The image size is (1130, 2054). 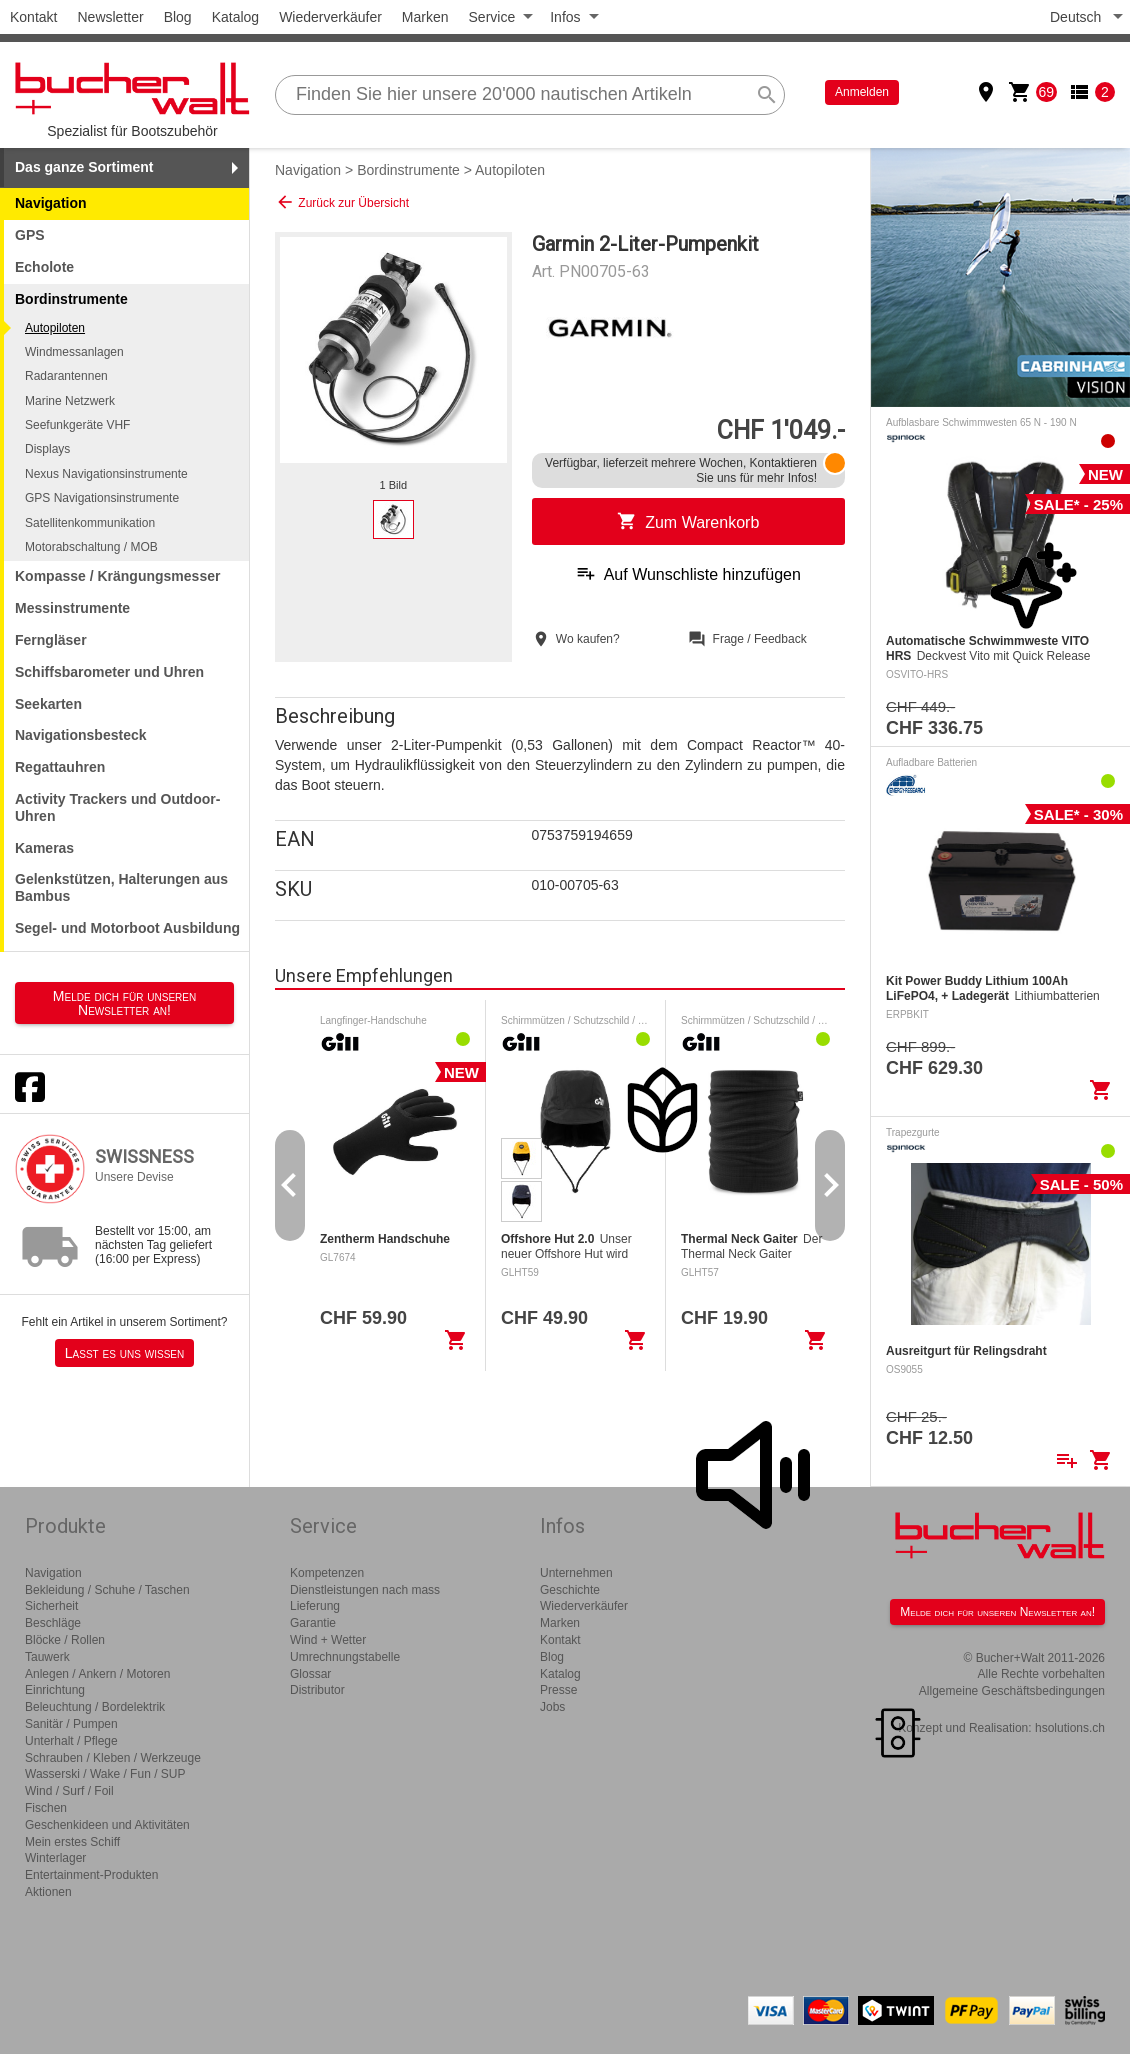 What do you see at coordinates (898, 1733) in the screenshot?
I see `traffic or transportation settings` at bounding box center [898, 1733].